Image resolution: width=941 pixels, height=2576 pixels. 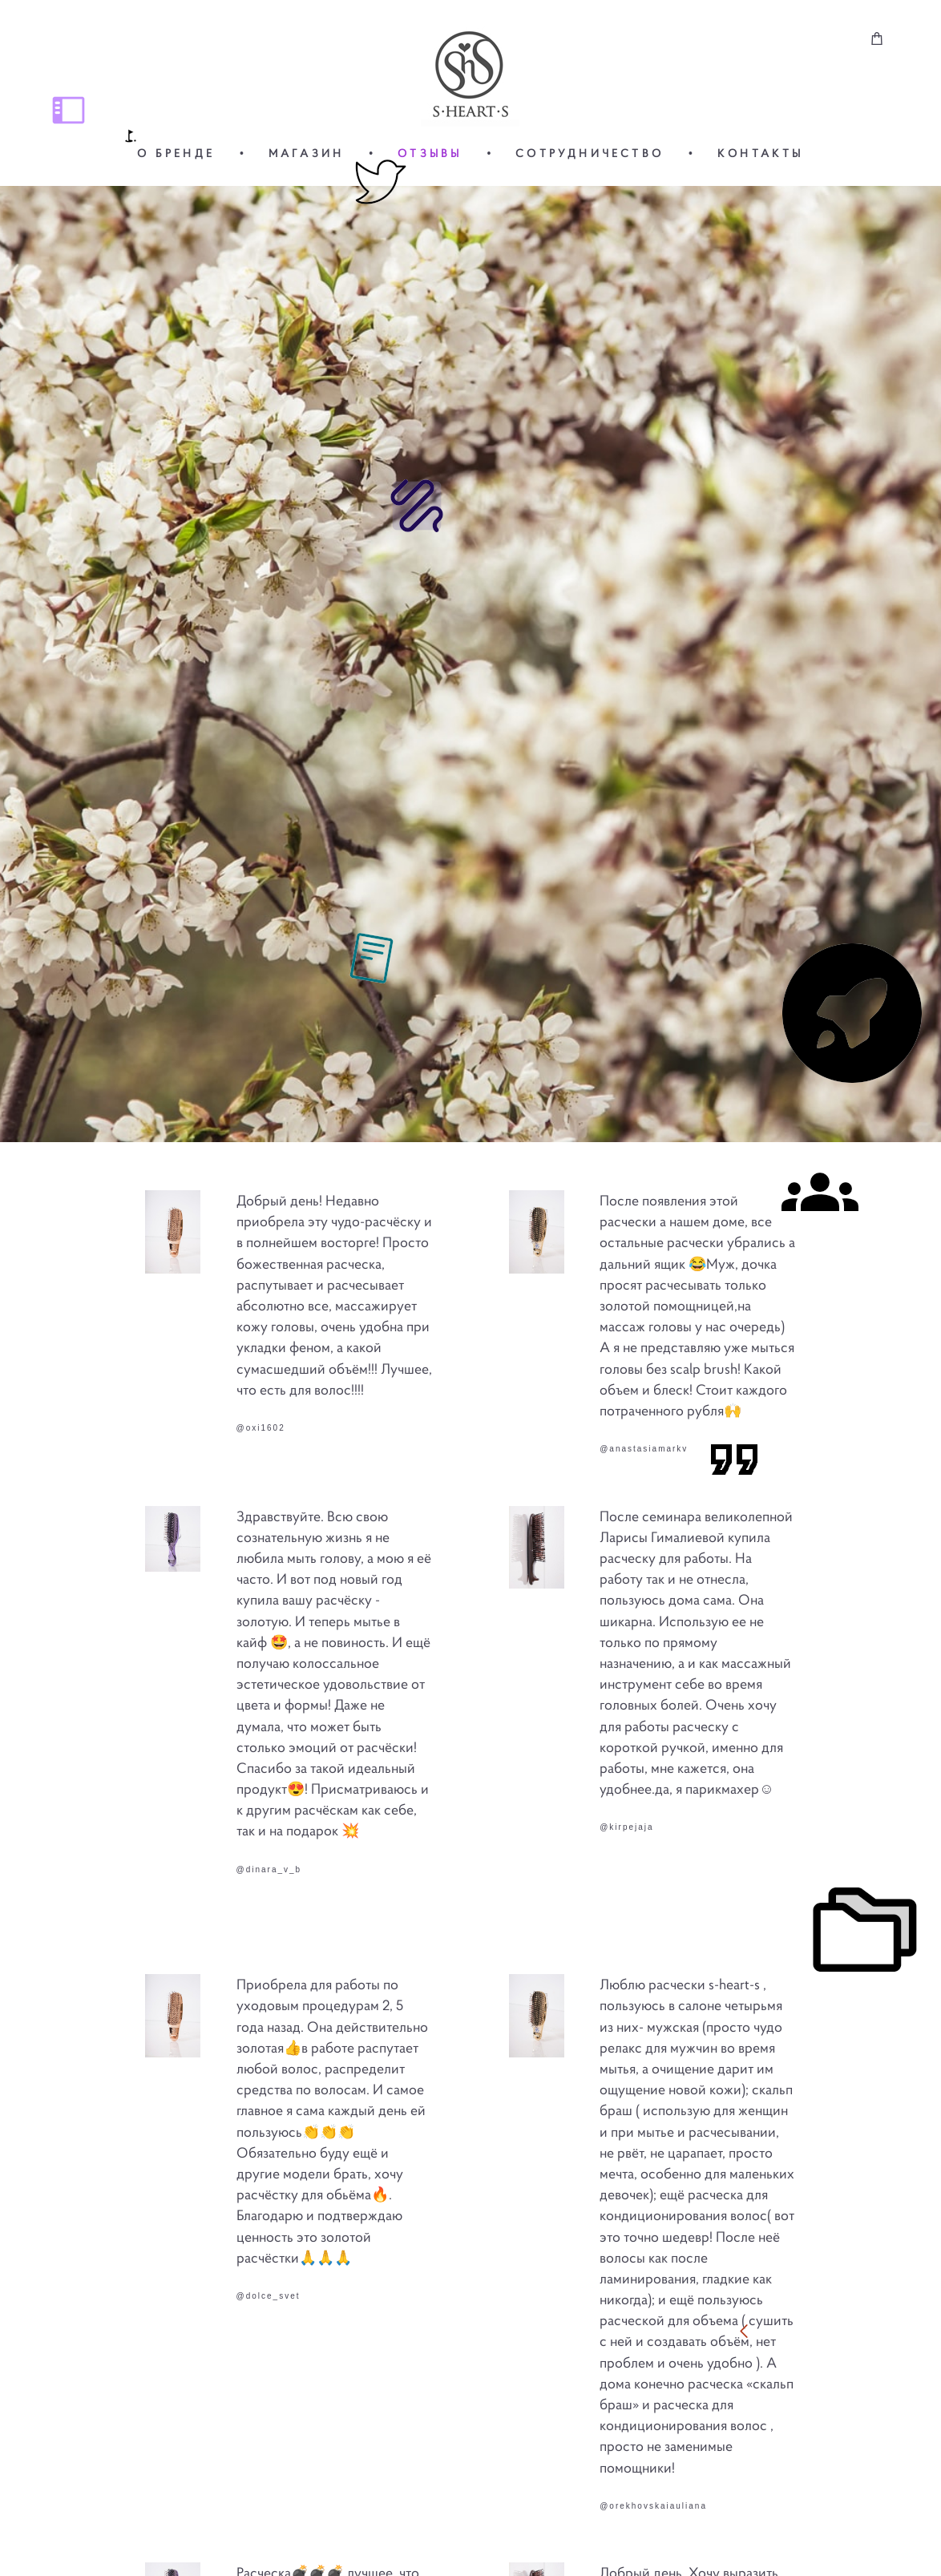 What do you see at coordinates (130, 135) in the screenshot?
I see `view nearby golf courses` at bounding box center [130, 135].